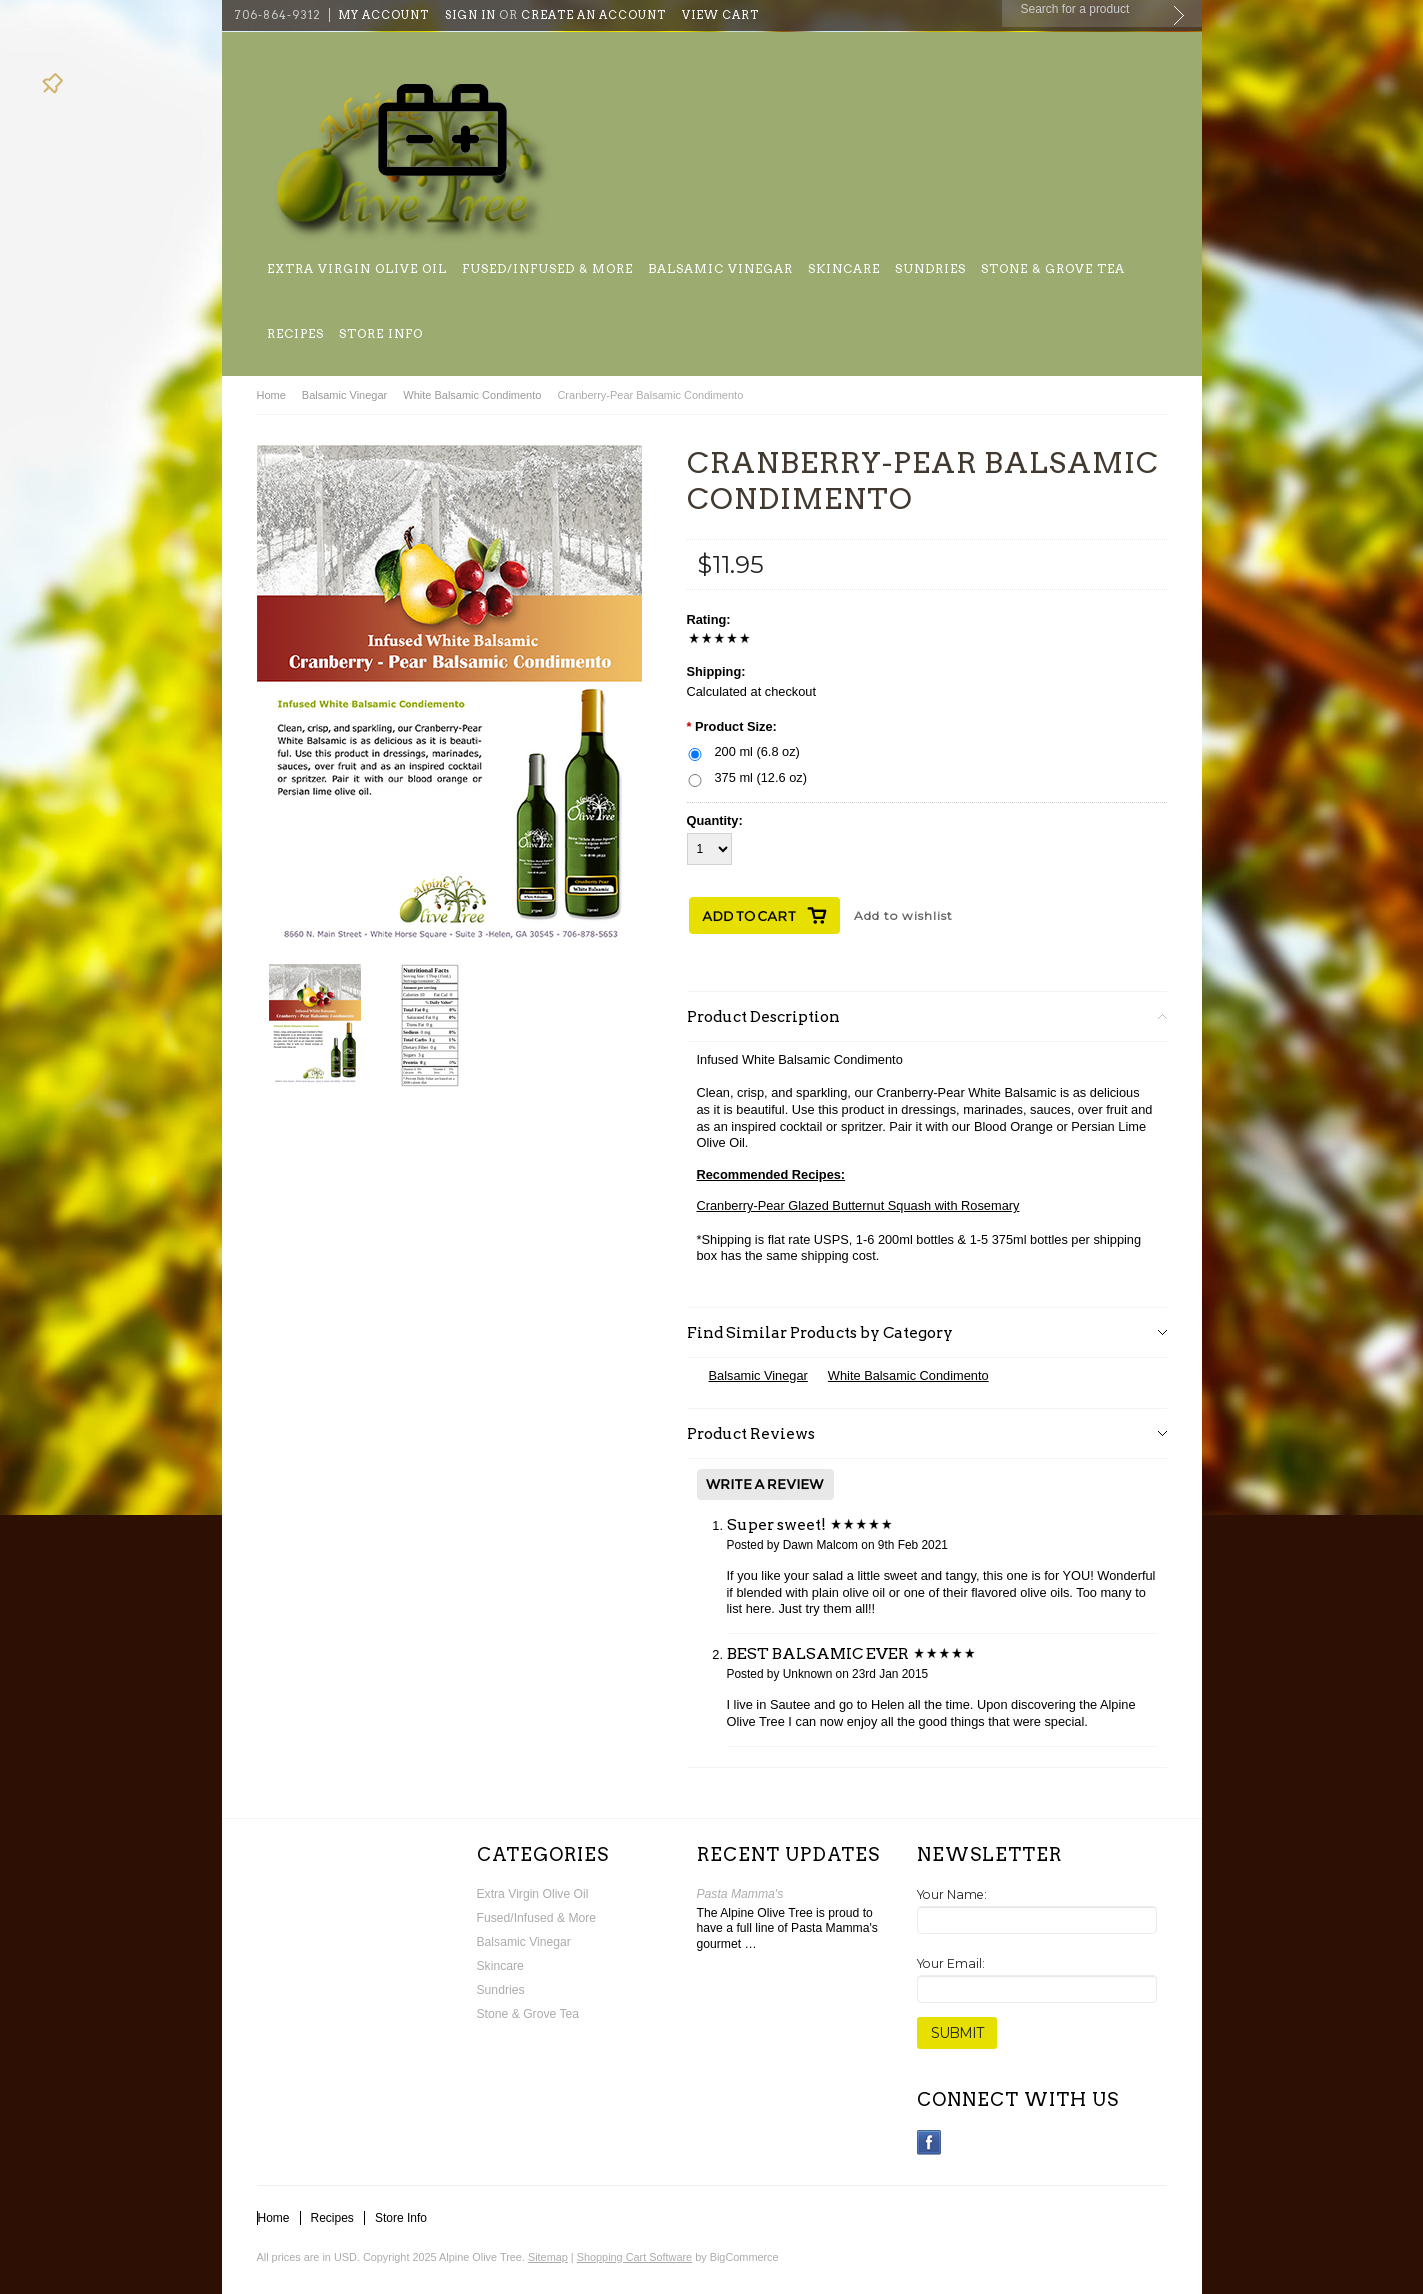  I want to click on pin an item to keep it visible, so click(52, 84).